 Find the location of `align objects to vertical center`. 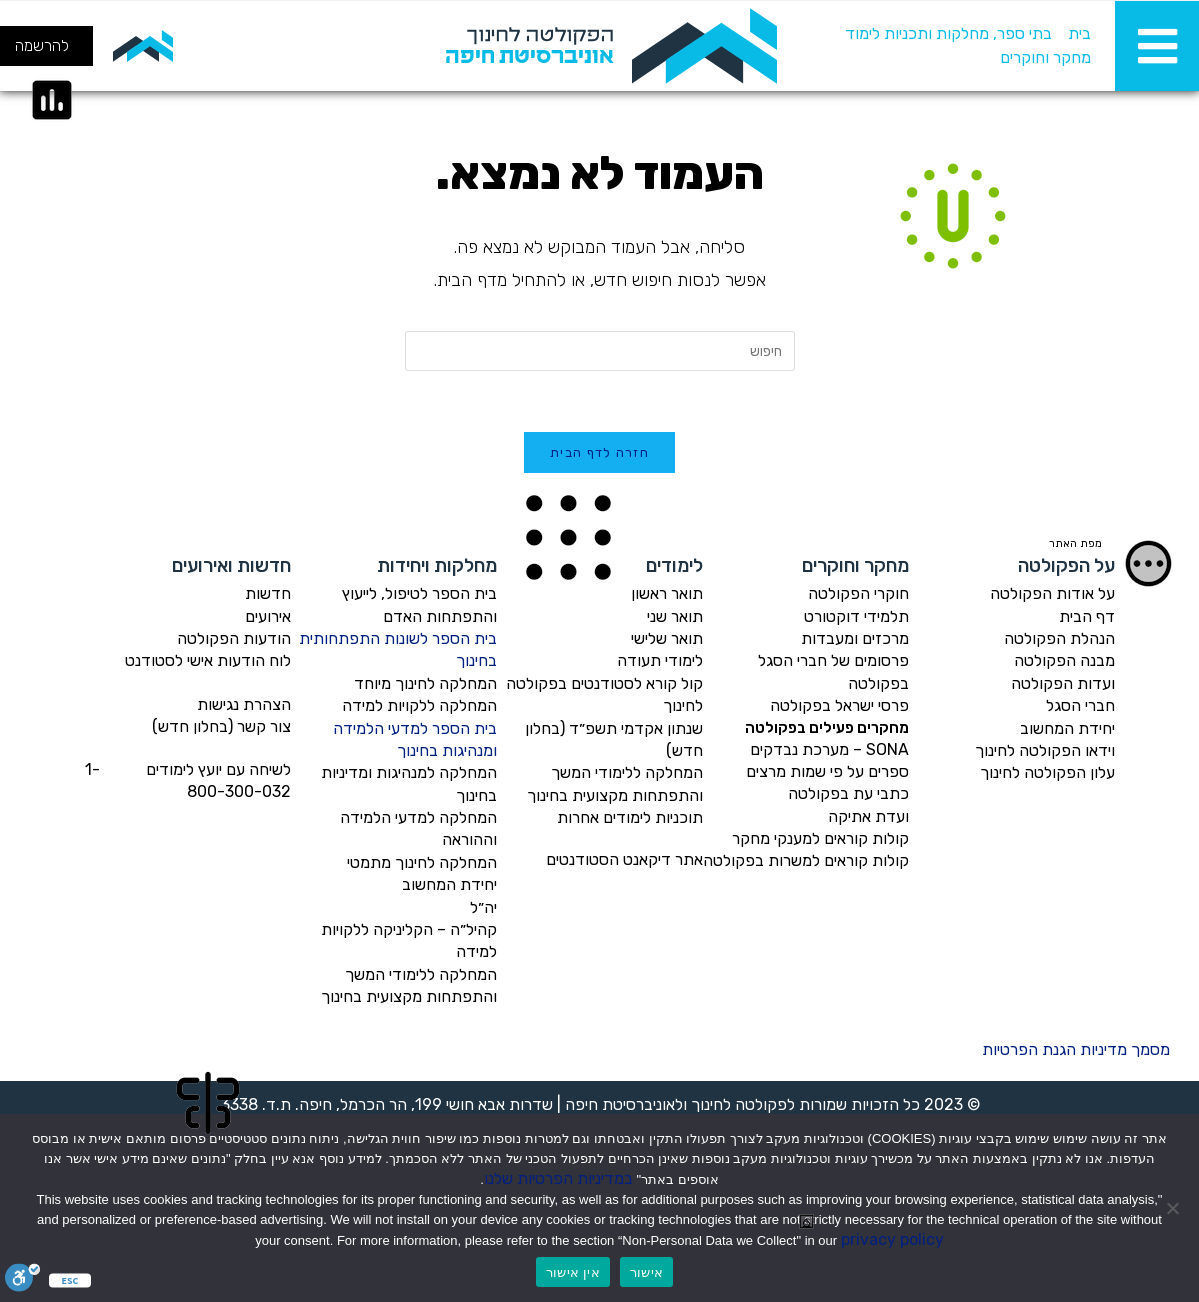

align objects to vertical center is located at coordinates (208, 1103).